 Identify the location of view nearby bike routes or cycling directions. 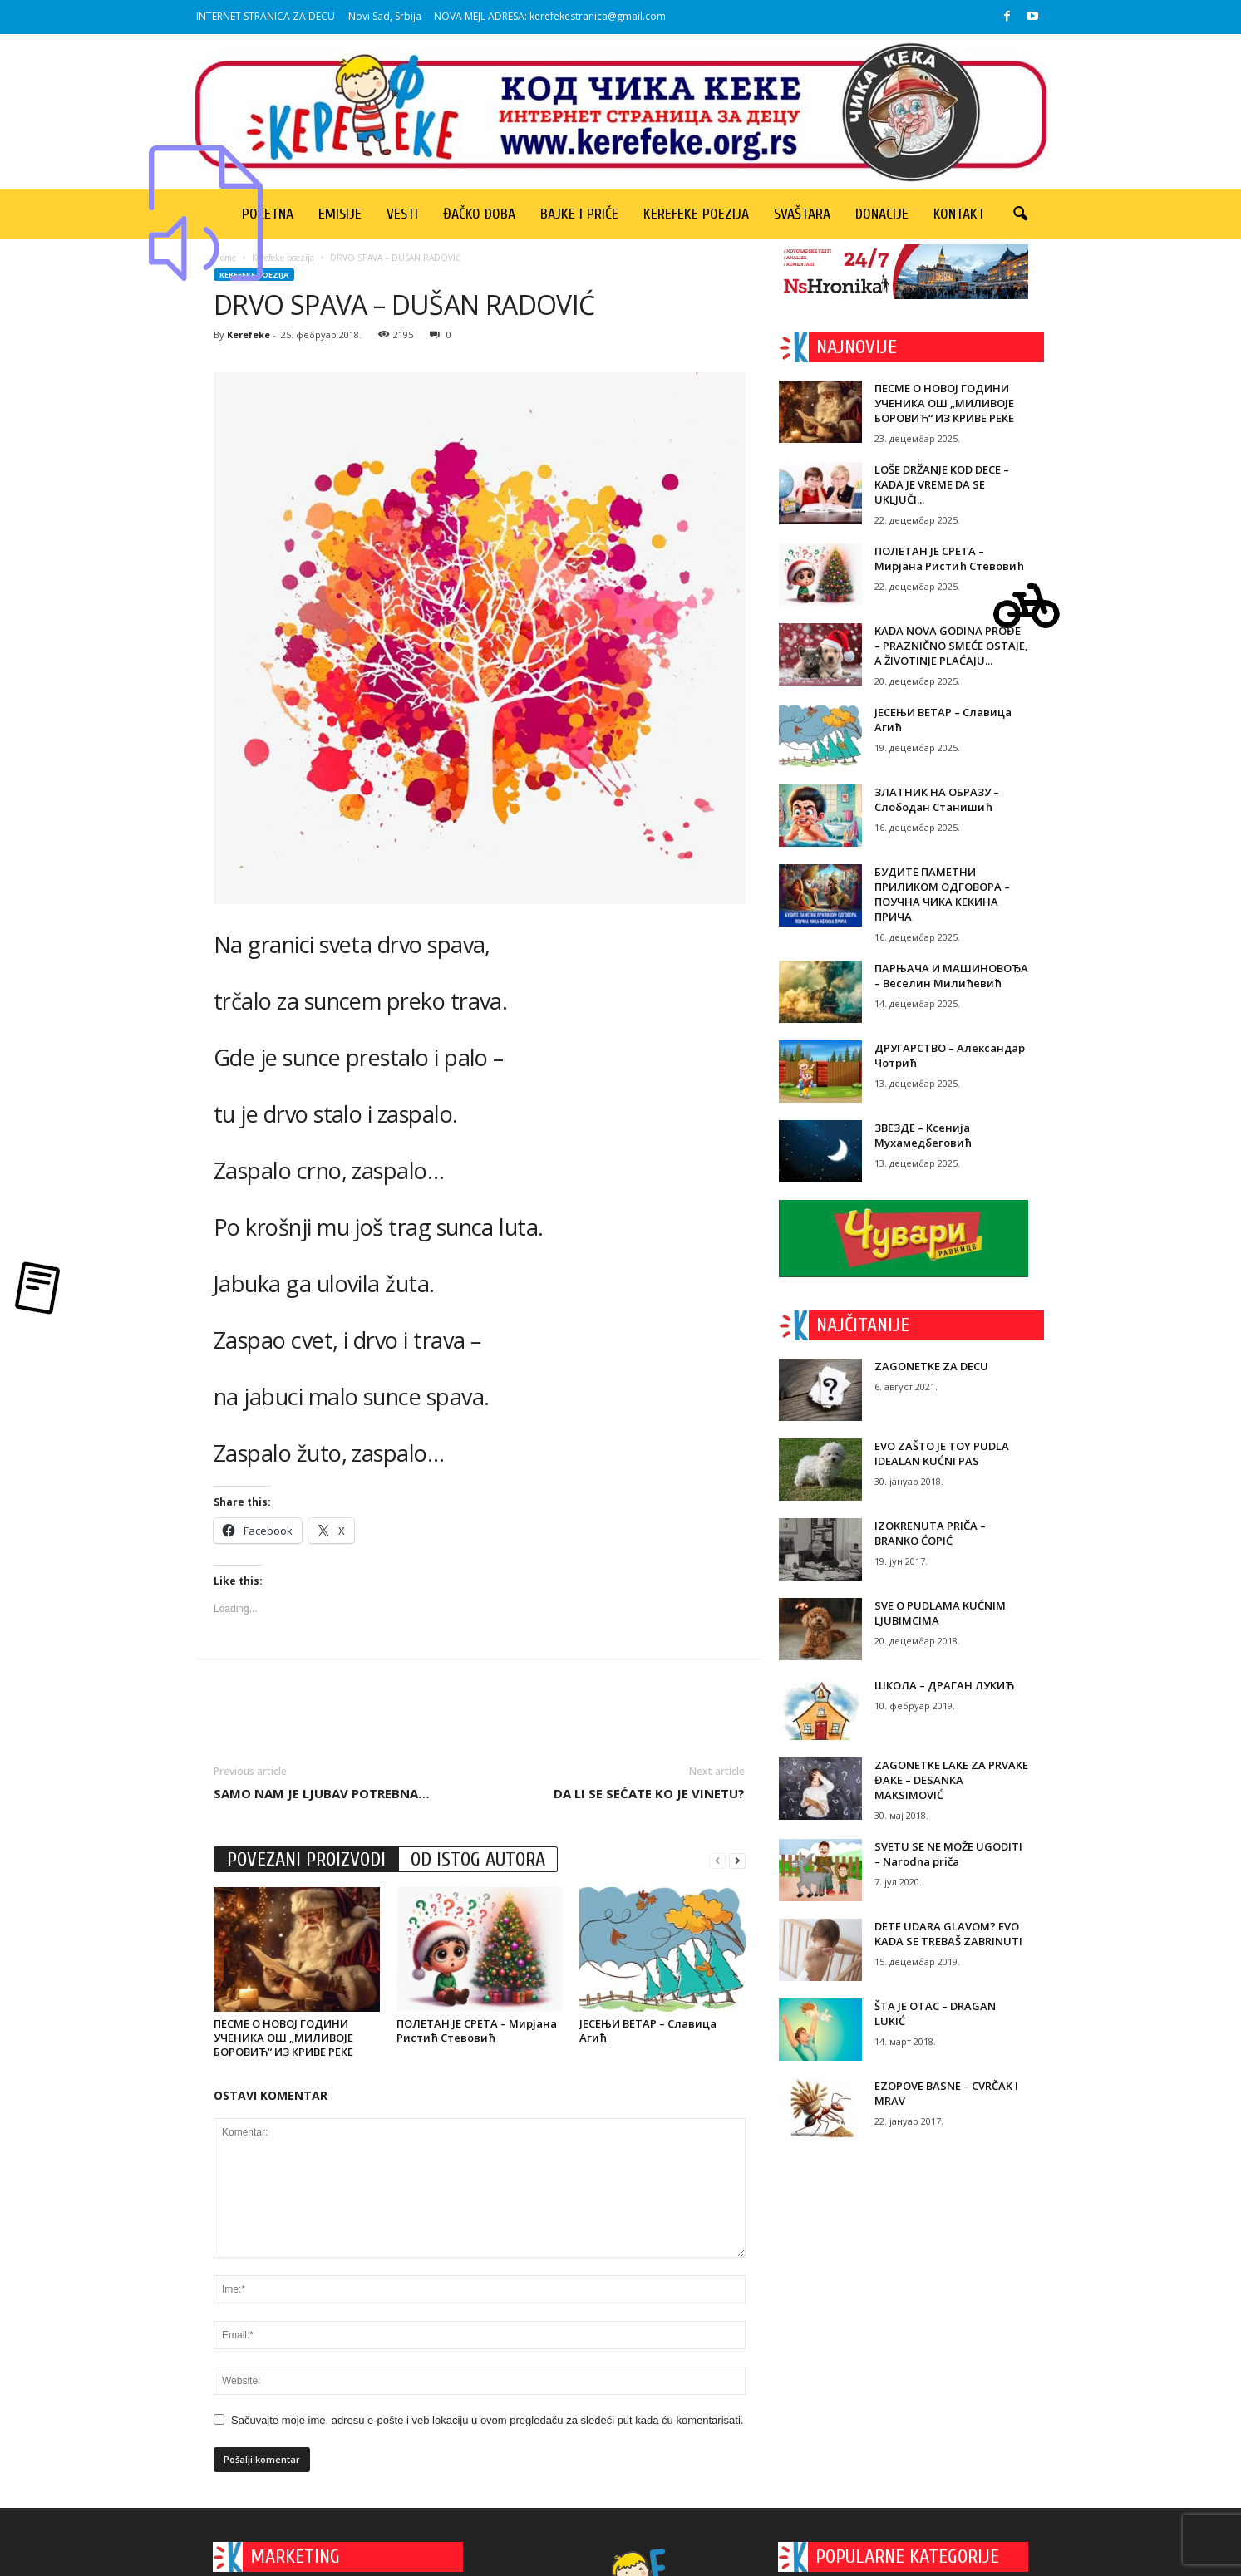
(1027, 606).